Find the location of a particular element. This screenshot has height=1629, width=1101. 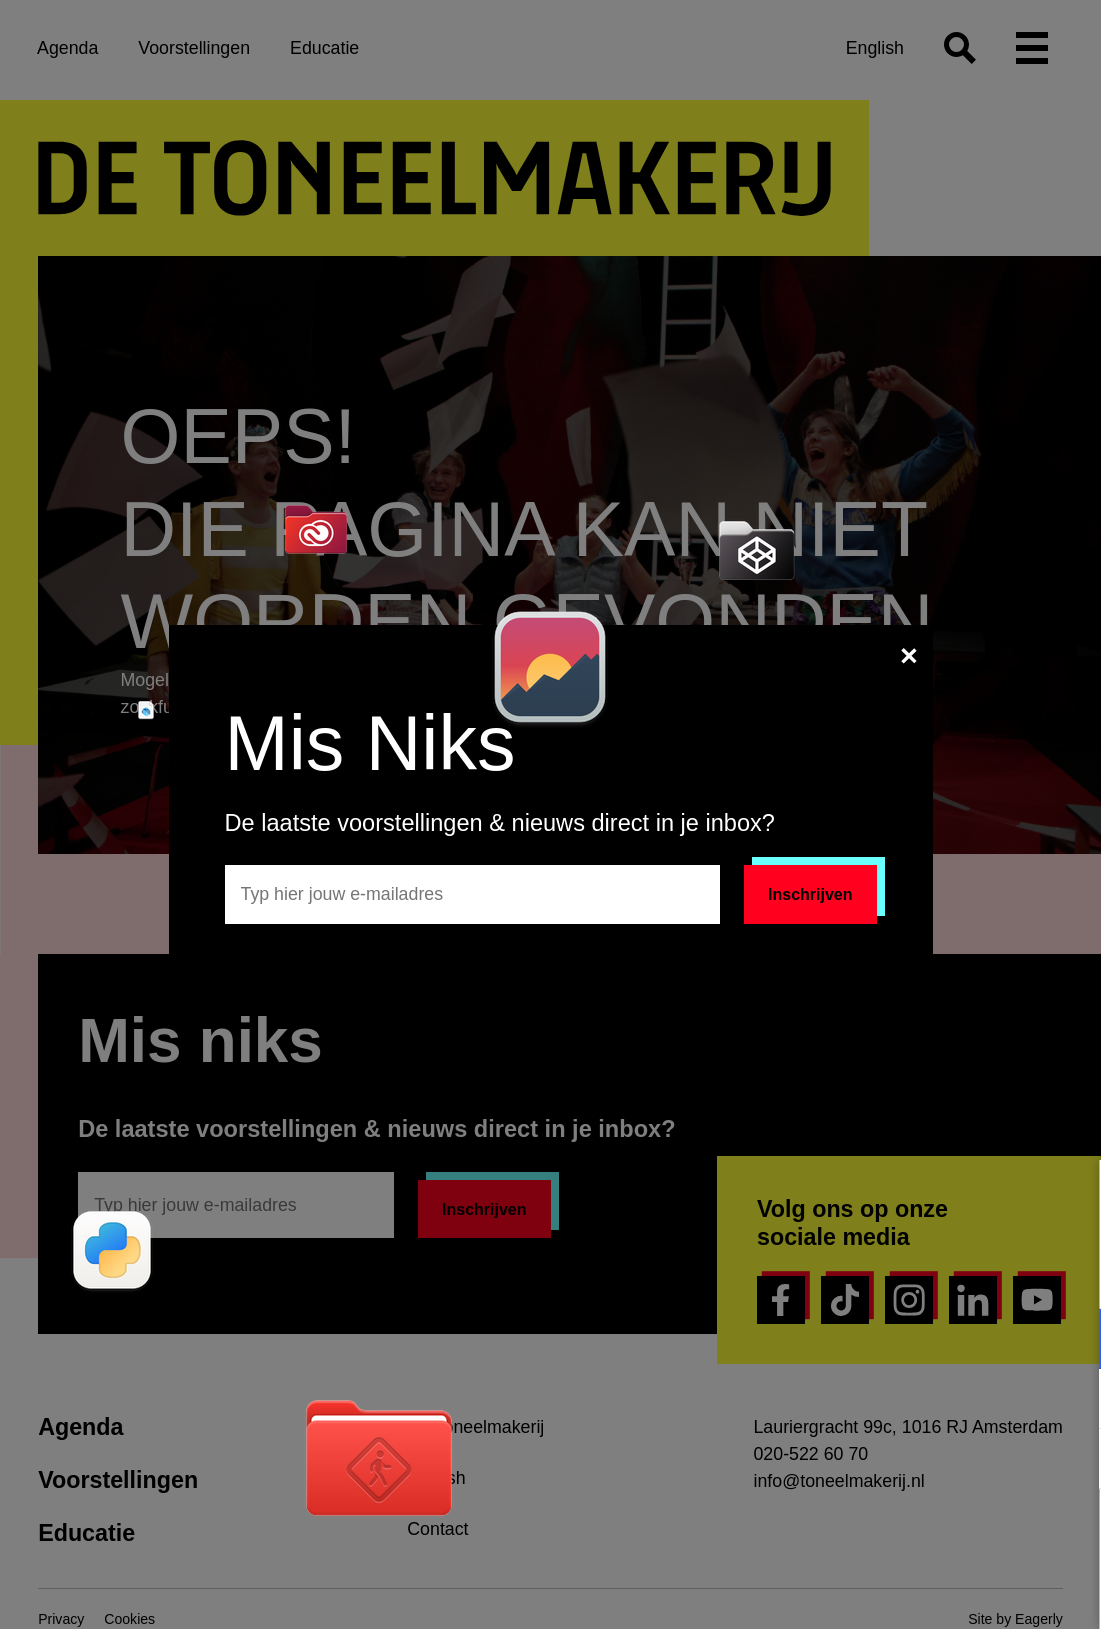

open koko photo gallery app is located at coordinates (550, 667).